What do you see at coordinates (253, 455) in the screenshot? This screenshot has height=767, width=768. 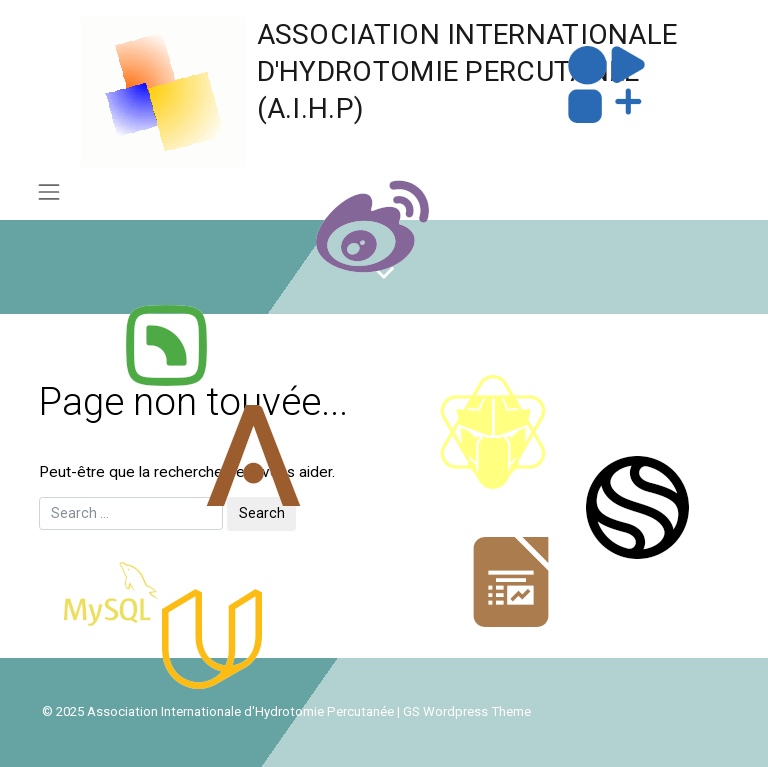 I see `actigraph brand logo` at bounding box center [253, 455].